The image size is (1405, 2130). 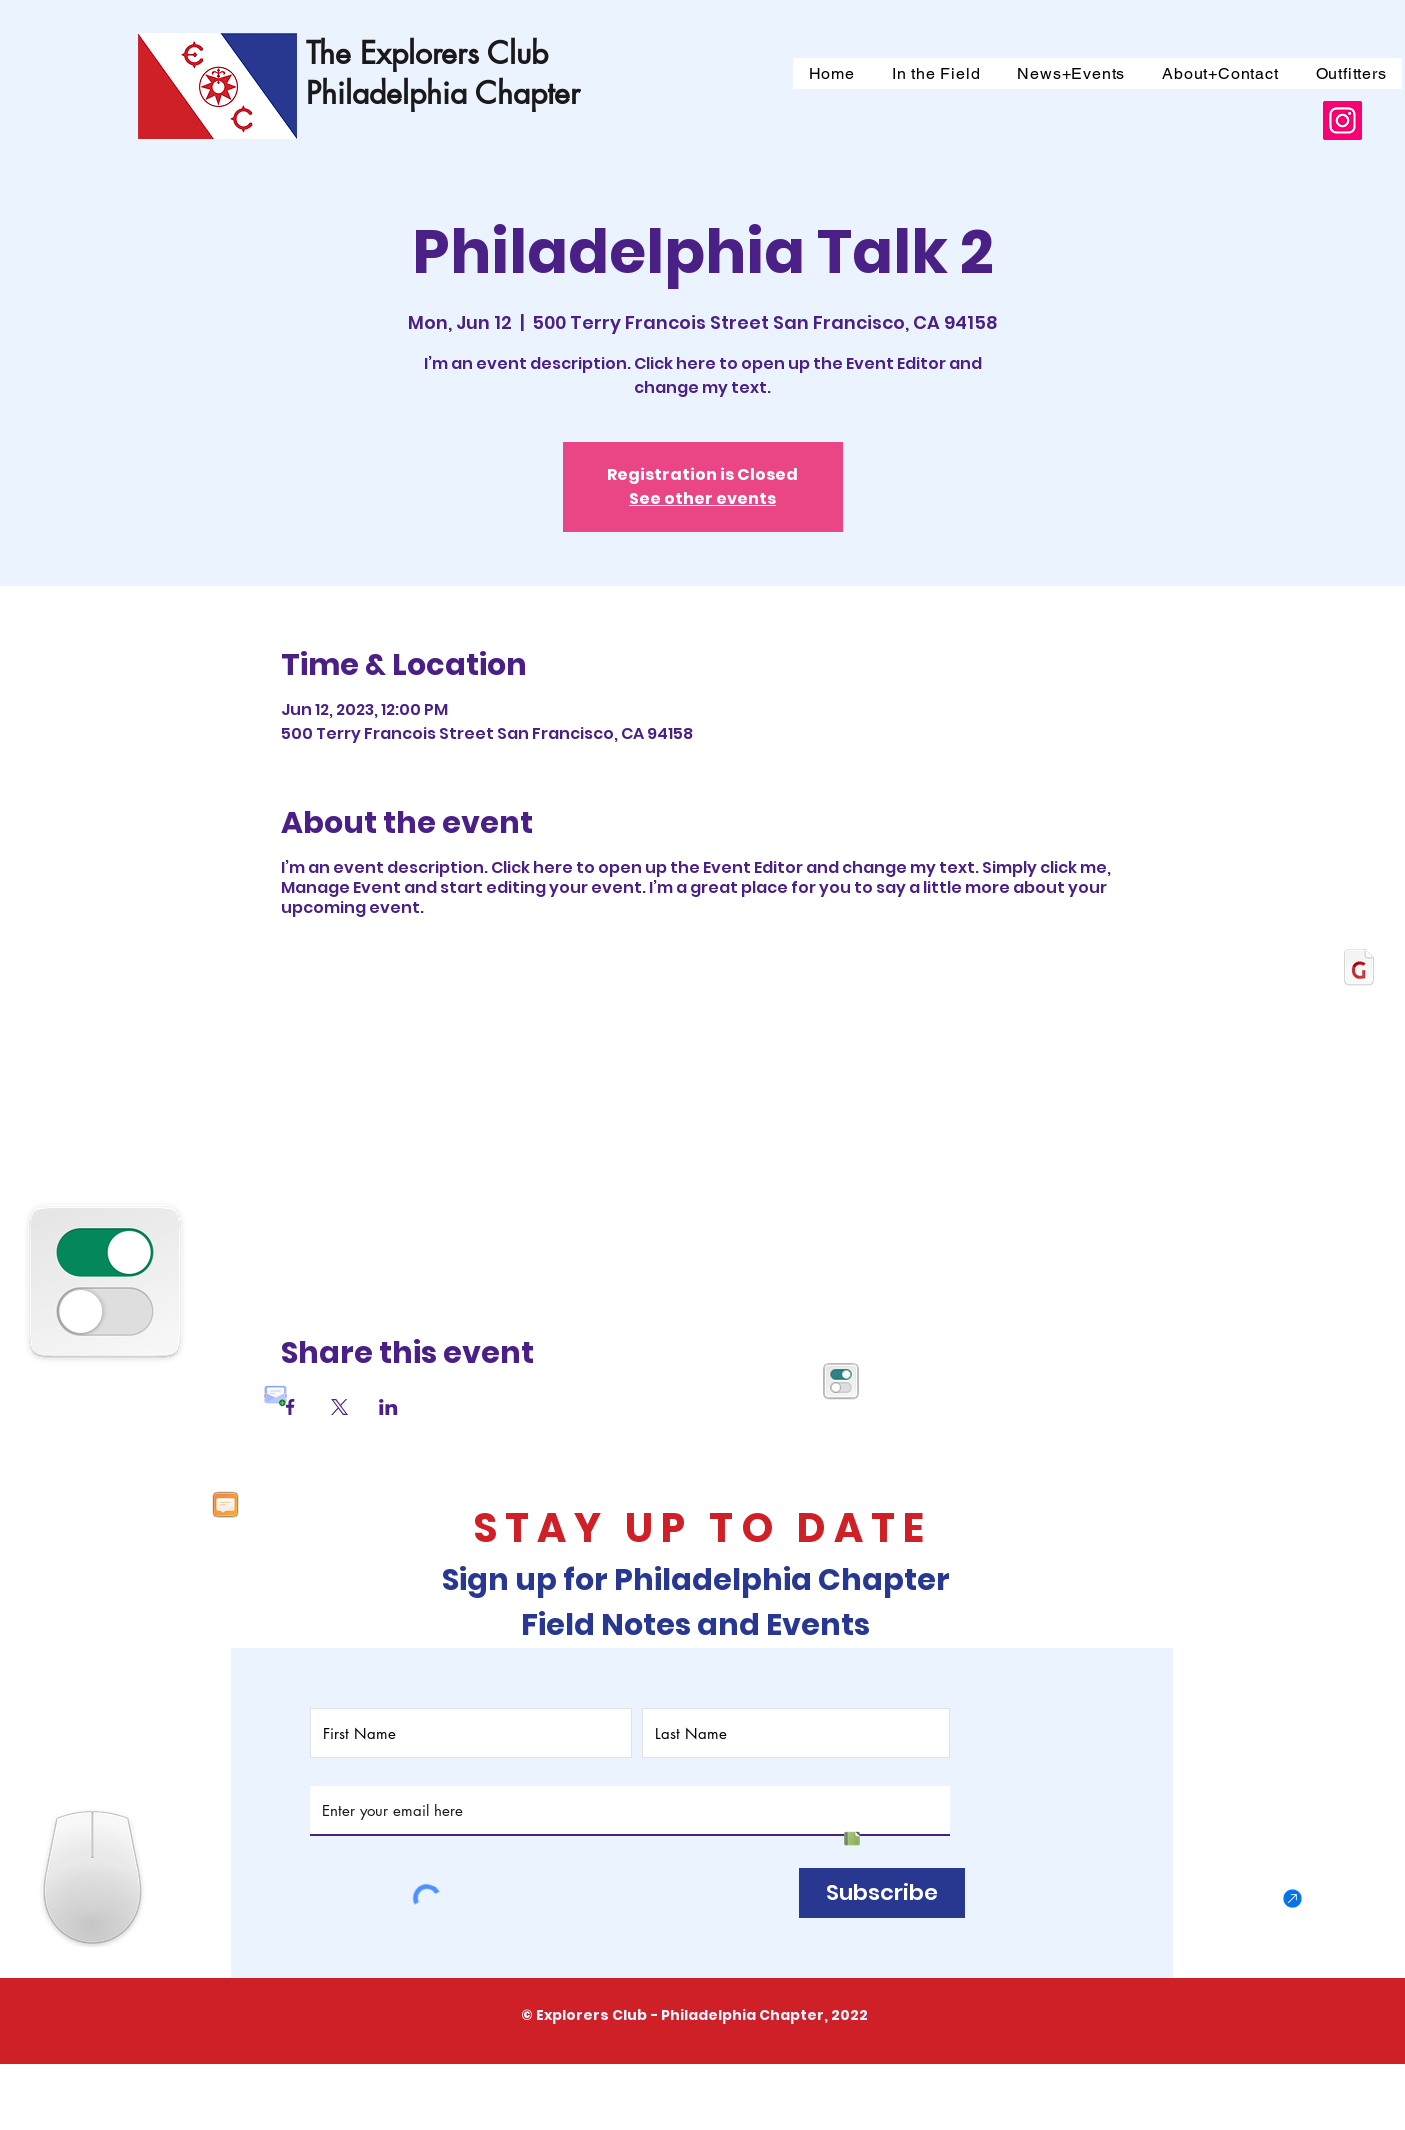 What do you see at coordinates (105, 1282) in the screenshot?
I see `open system tweaks or customization settings` at bounding box center [105, 1282].